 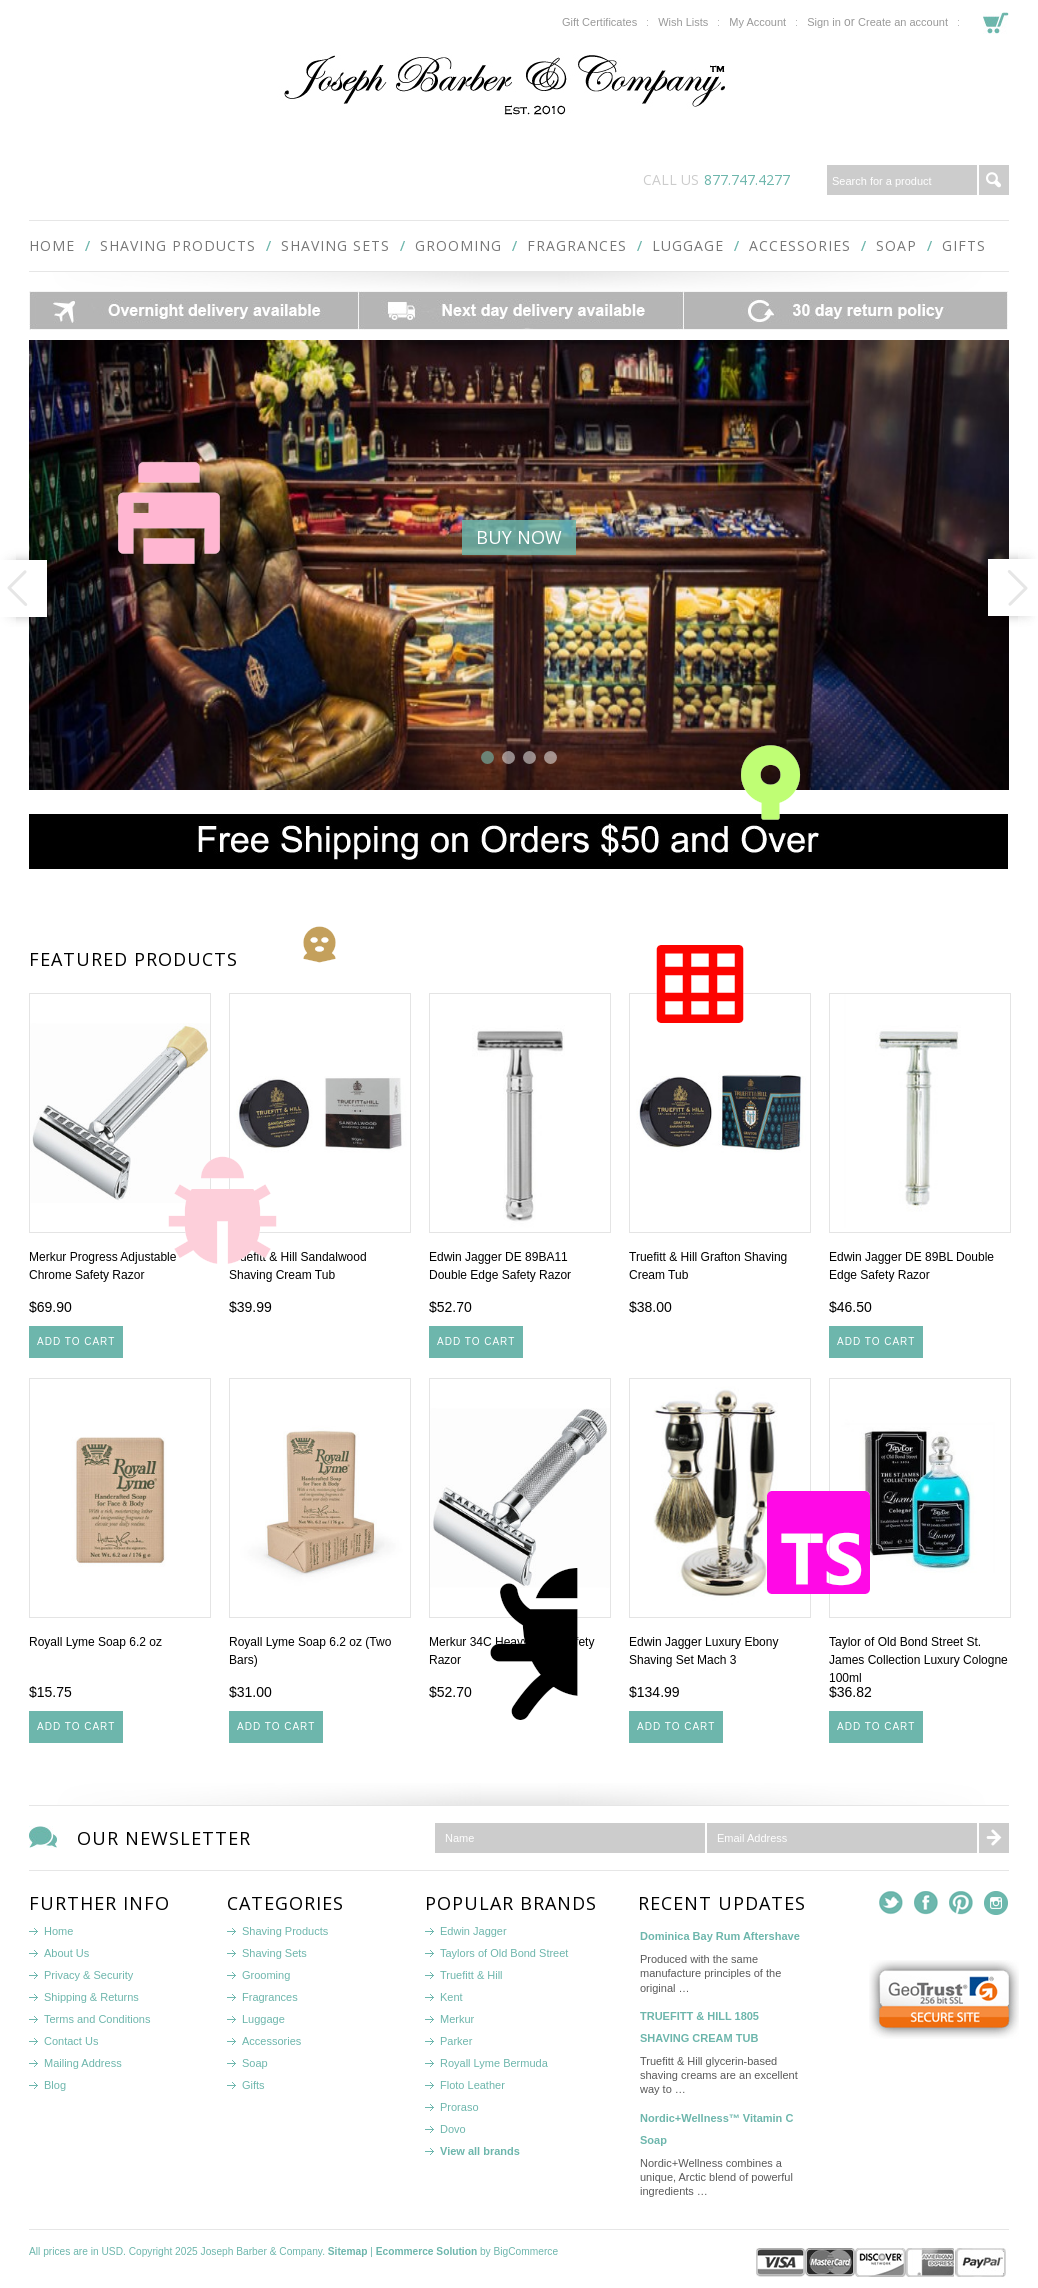 What do you see at coordinates (222, 1210) in the screenshot?
I see `report a bug or issue` at bounding box center [222, 1210].